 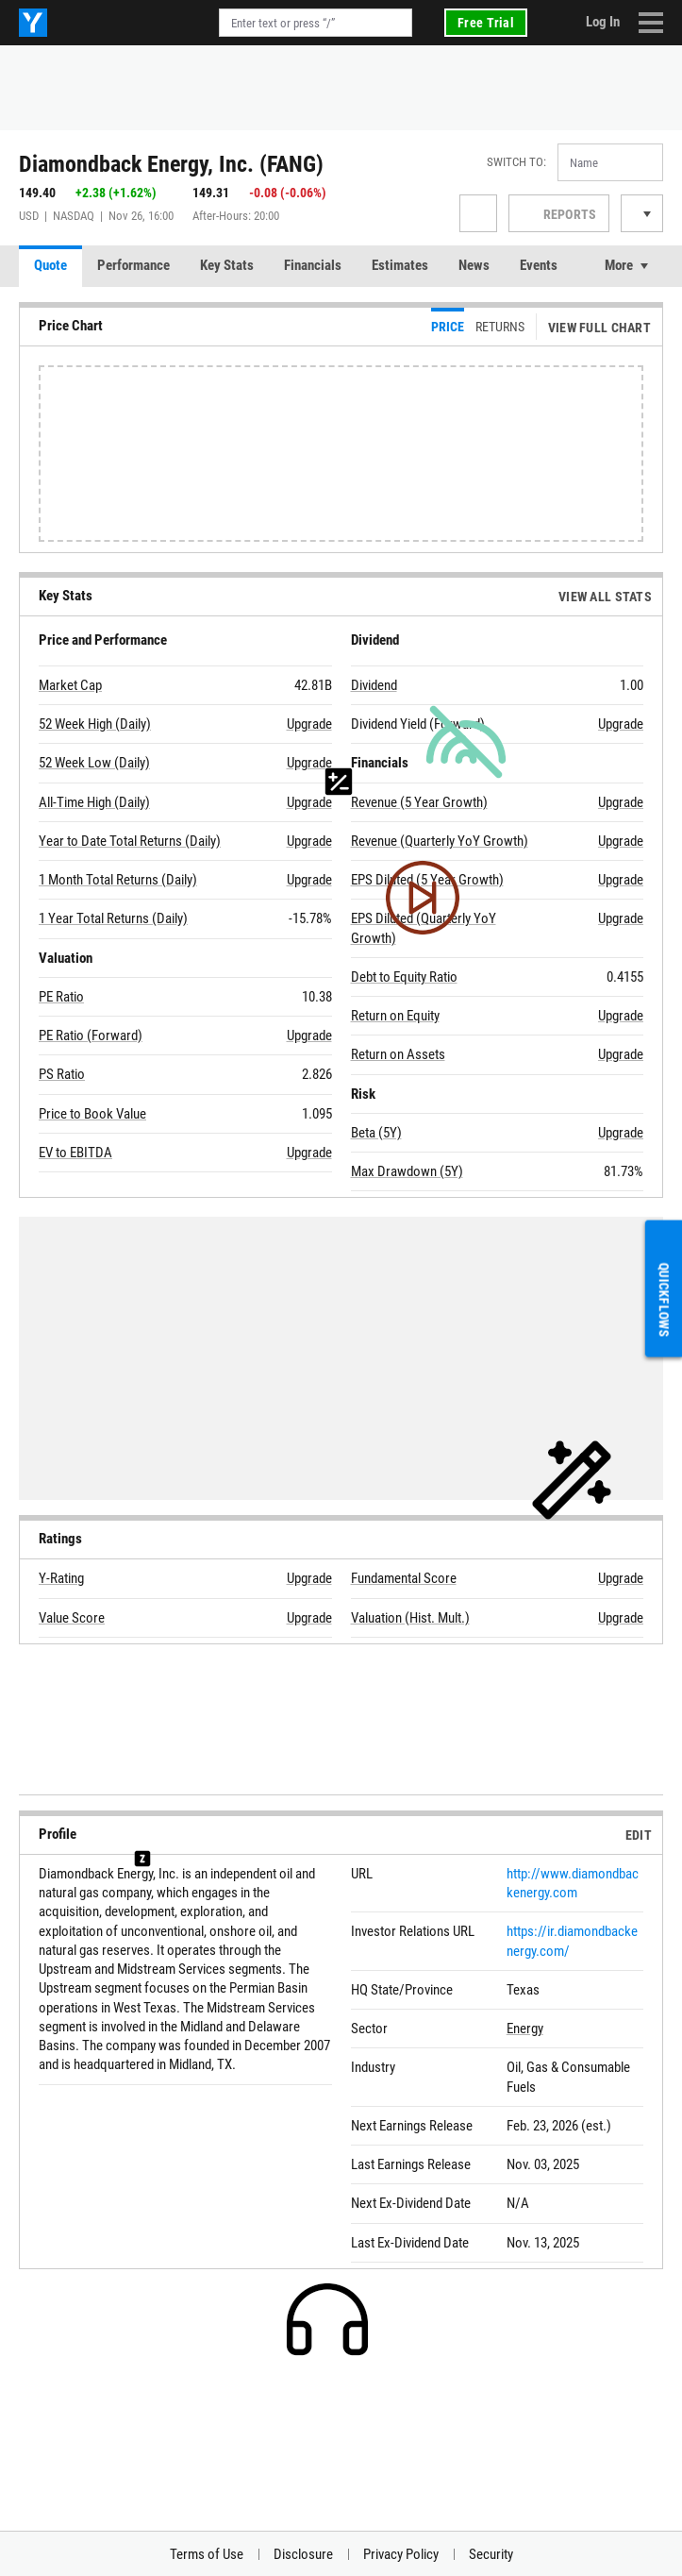 I want to click on represents the letter Z in a keyboard or text input, so click(x=142, y=1859).